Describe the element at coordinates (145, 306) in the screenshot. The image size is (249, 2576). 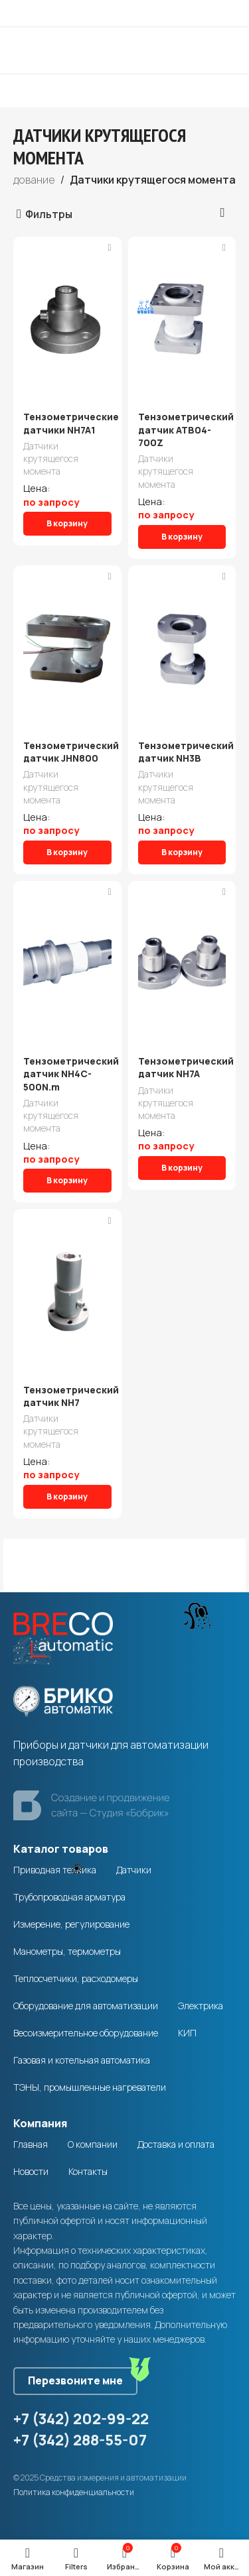
I see `indicates a rebellion or protest event in-game` at that location.